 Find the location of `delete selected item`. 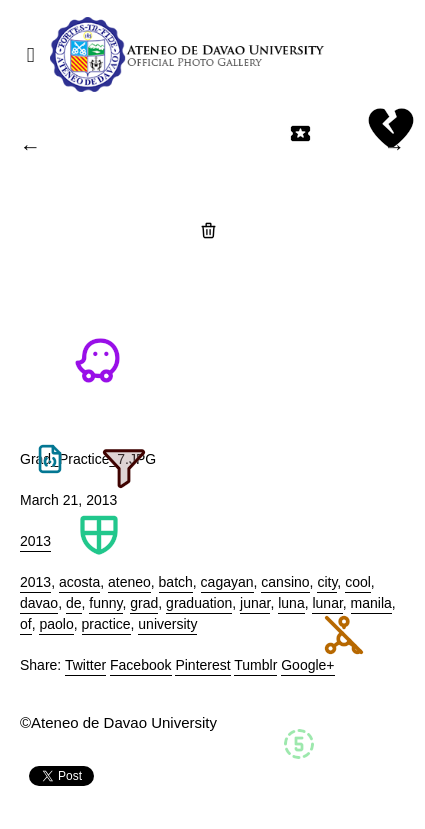

delete selected item is located at coordinates (208, 230).